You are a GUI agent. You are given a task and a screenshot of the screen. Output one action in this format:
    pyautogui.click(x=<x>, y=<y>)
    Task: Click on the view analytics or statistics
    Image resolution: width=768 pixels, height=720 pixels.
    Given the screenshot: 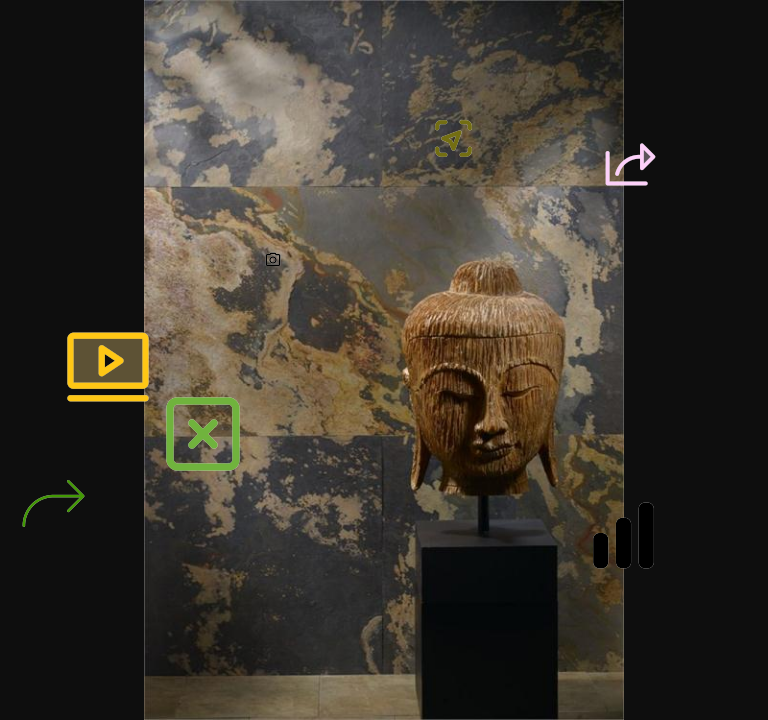 What is the action you would take?
    pyautogui.click(x=623, y=535)
    